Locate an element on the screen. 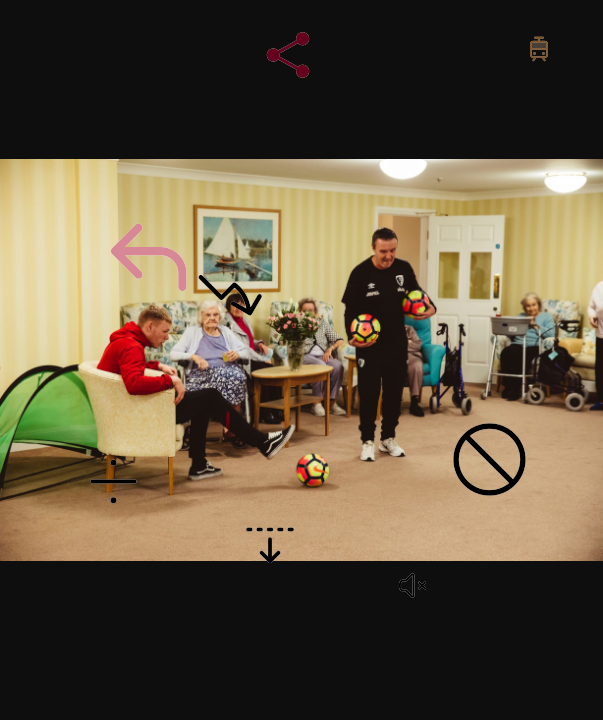  share this content is located at coordinates (288, 55).